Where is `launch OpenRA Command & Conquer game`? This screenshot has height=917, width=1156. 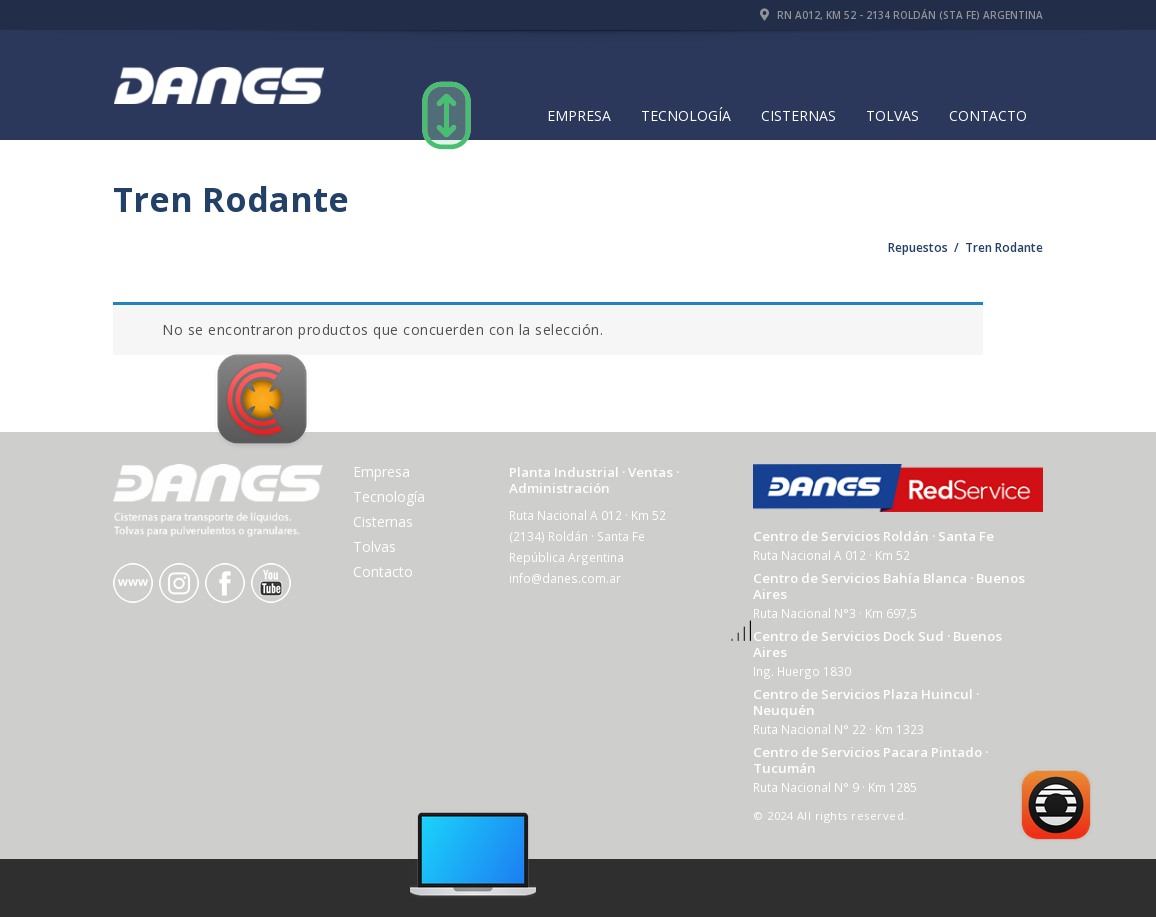 launch OpenRA Command & Conquer game is located at coordinates (262, 399).